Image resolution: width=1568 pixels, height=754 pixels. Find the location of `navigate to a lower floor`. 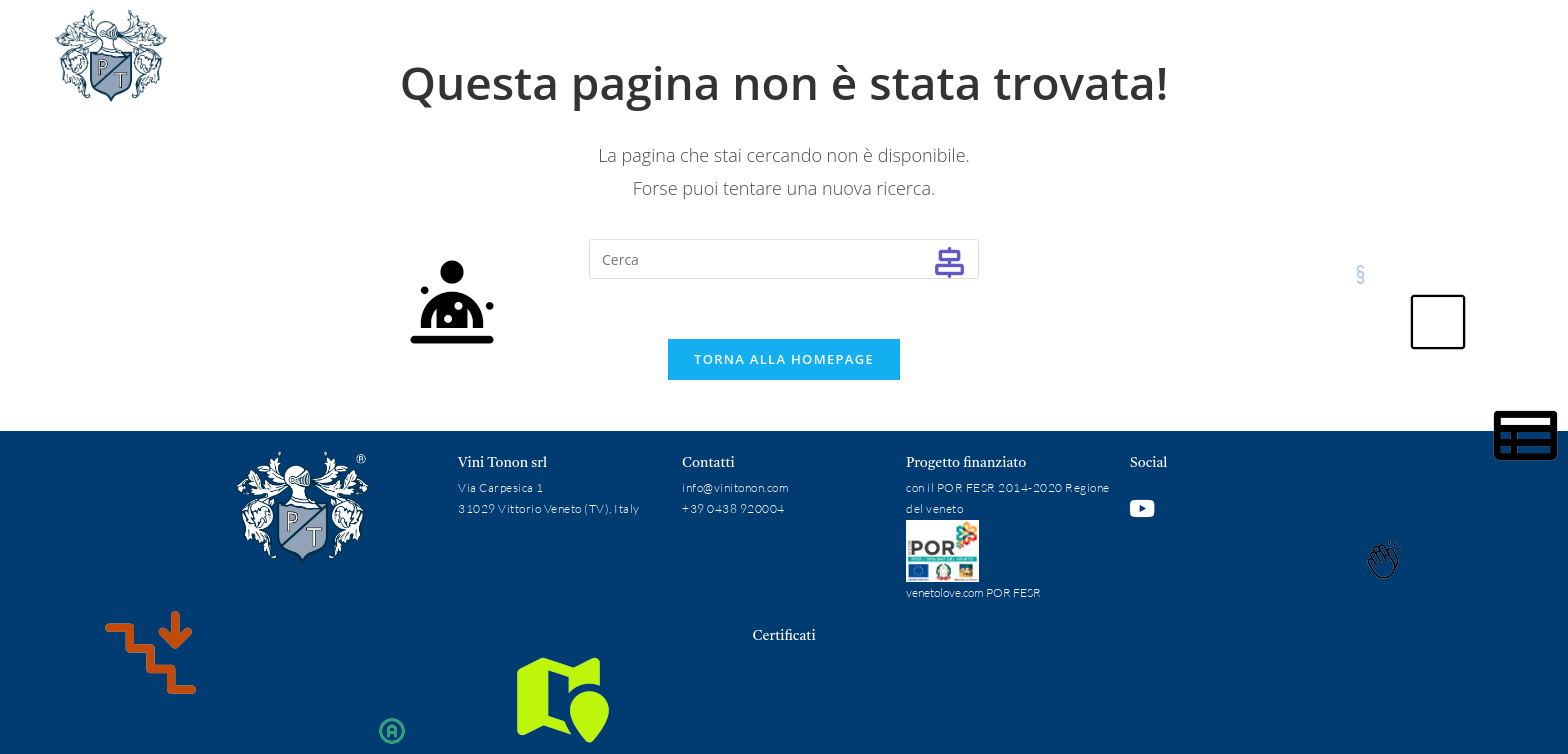

navigate to a lower floor is located at coordinates (150, 652).